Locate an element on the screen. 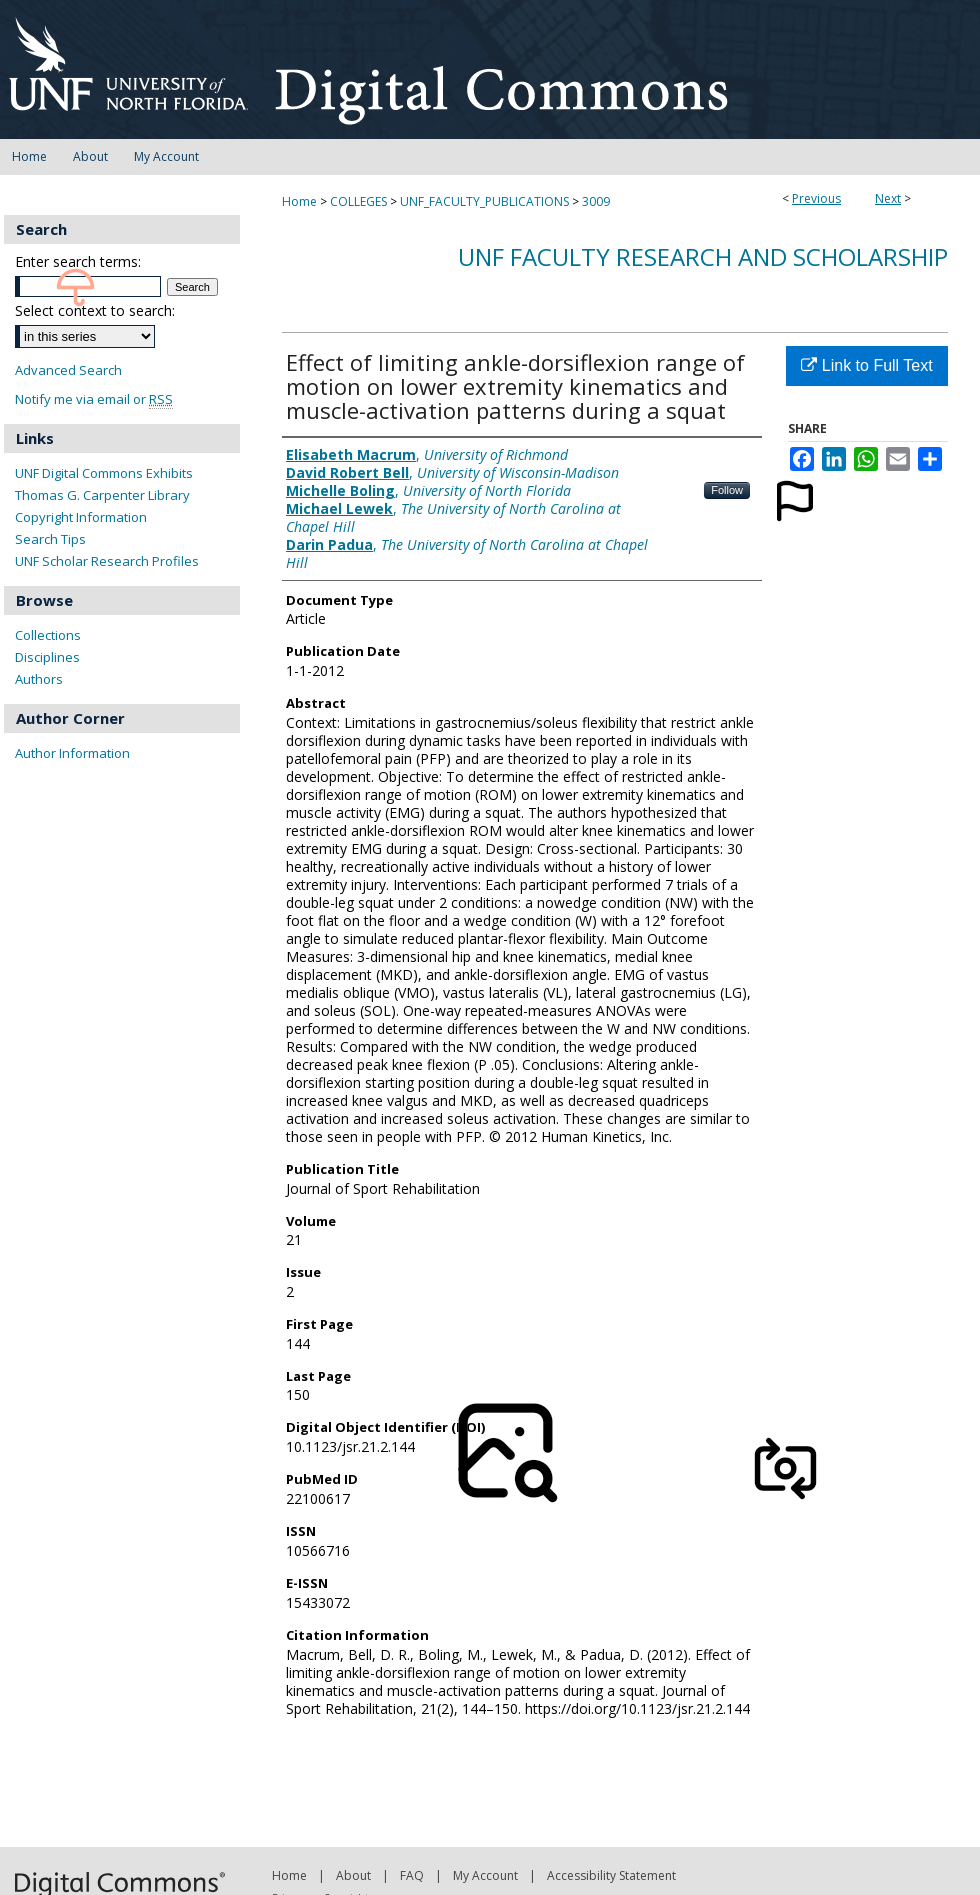  flag or bookmark an item for later is located at coordinates (795, 501).